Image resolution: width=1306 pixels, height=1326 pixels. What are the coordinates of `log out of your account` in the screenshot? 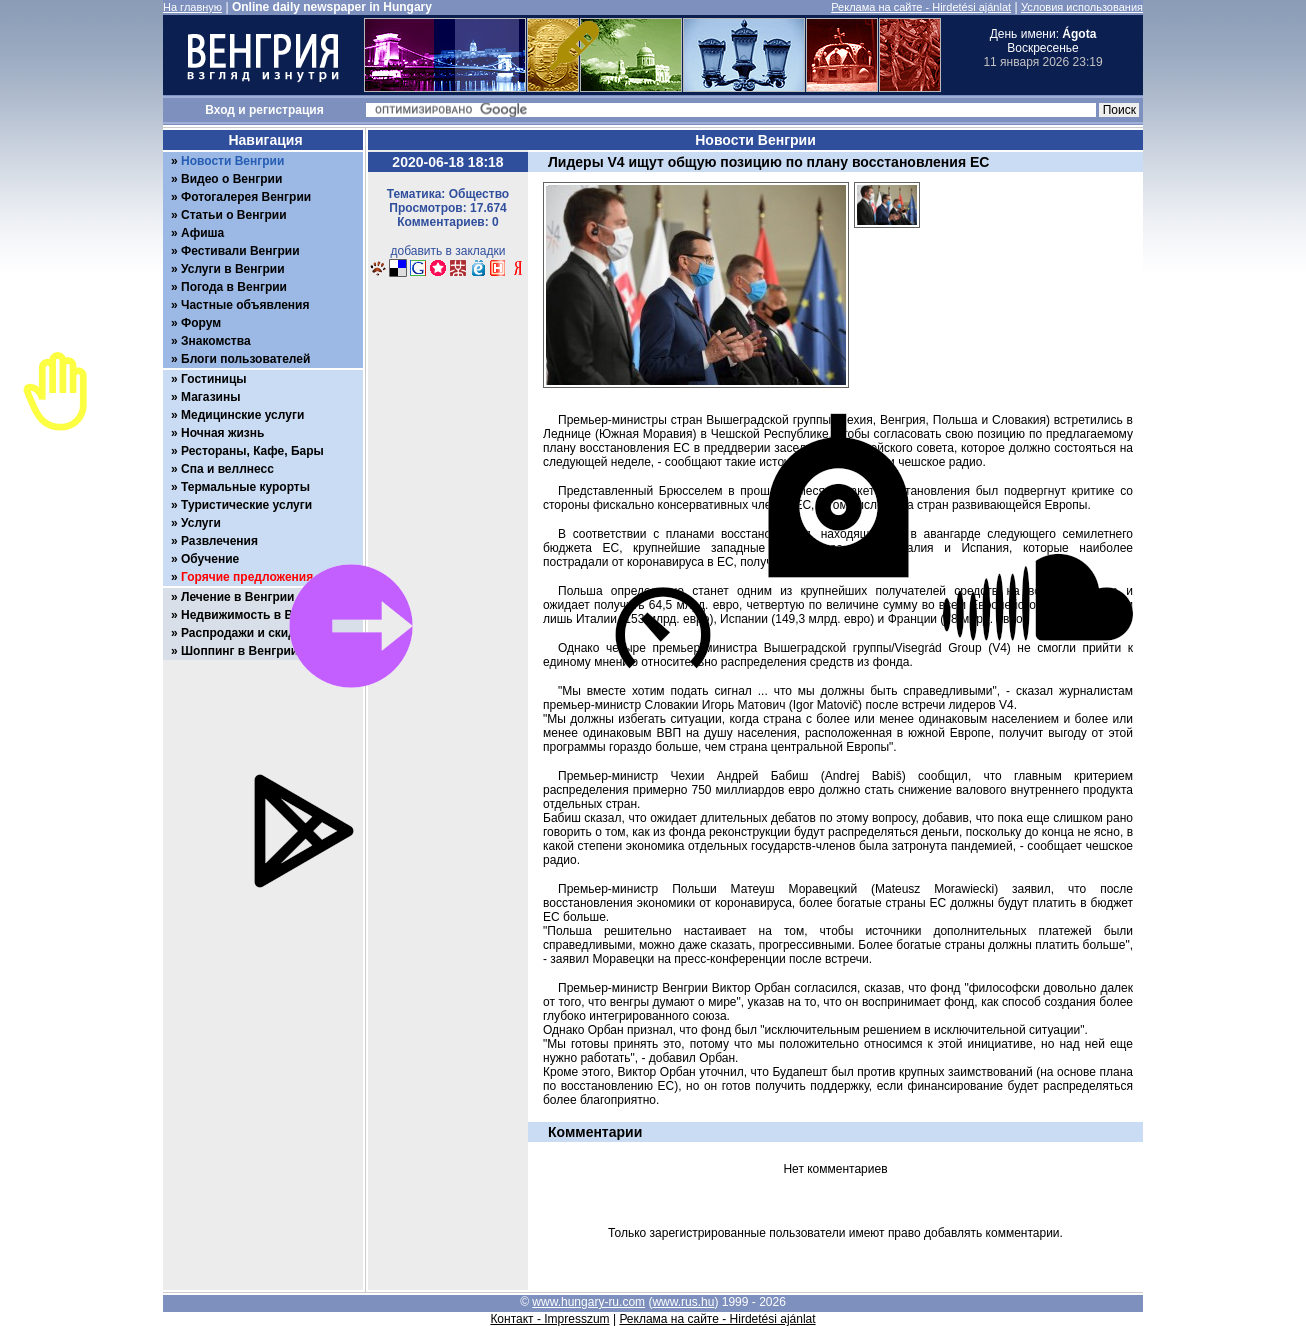 It's located at (351, 626).